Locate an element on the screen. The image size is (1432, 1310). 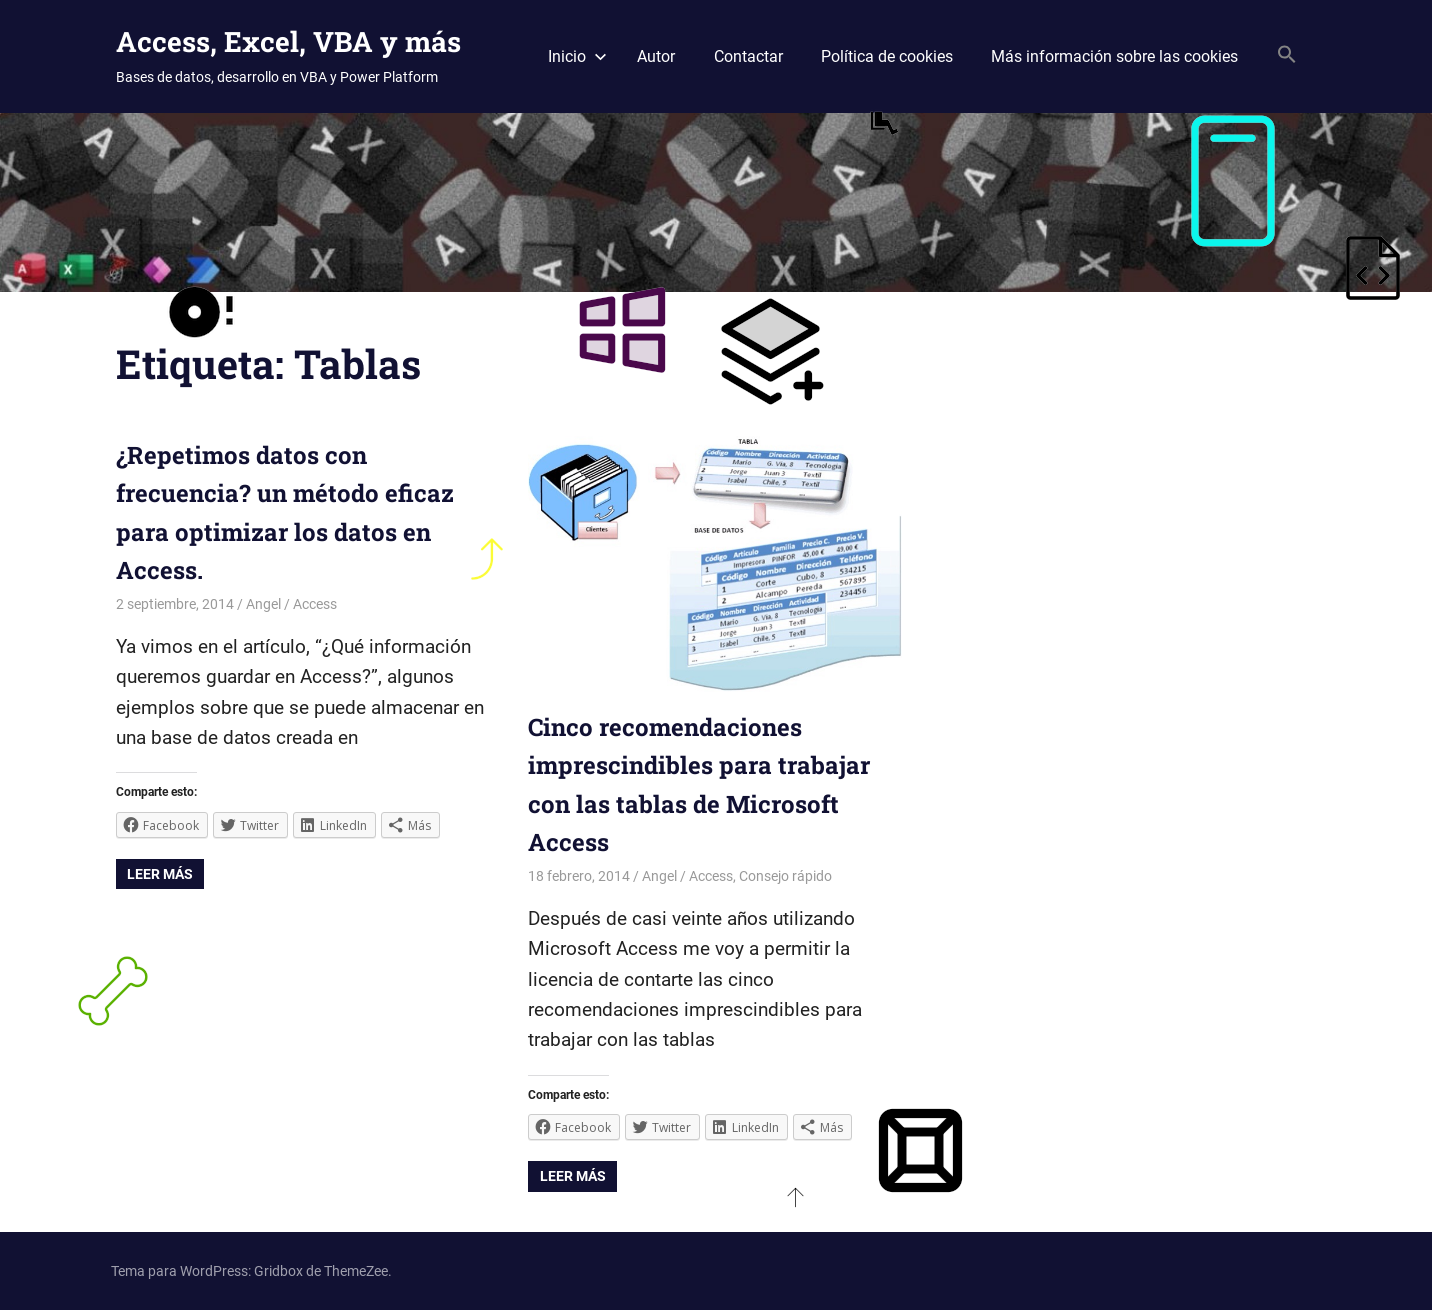
inspect element box model in developer tools is located at coordinates (920, 1150).